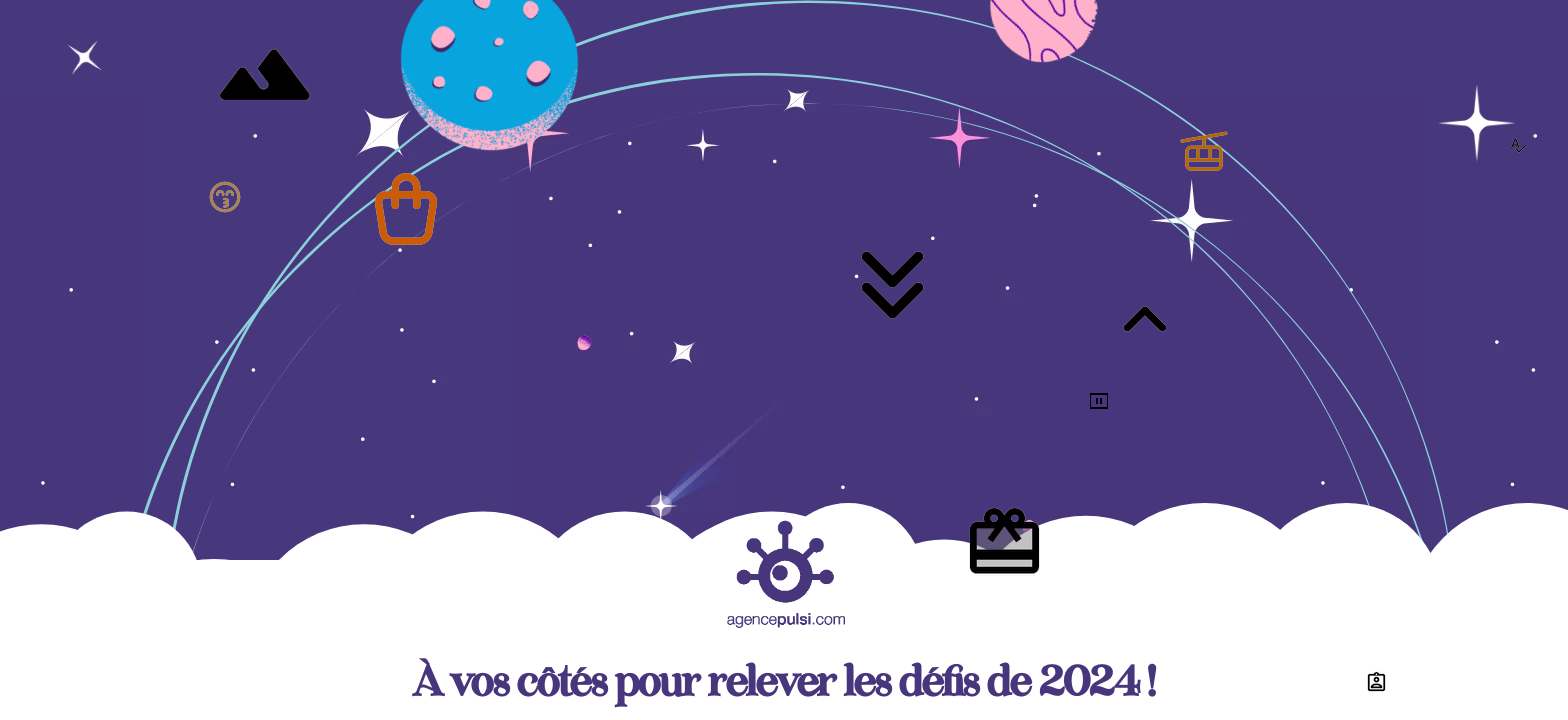 This screenshot has height=720, width=1568. What do you see at coordinates (406, 209) in the screenshot?
I see `view your shopping bag` at bounding box center [406, 209].